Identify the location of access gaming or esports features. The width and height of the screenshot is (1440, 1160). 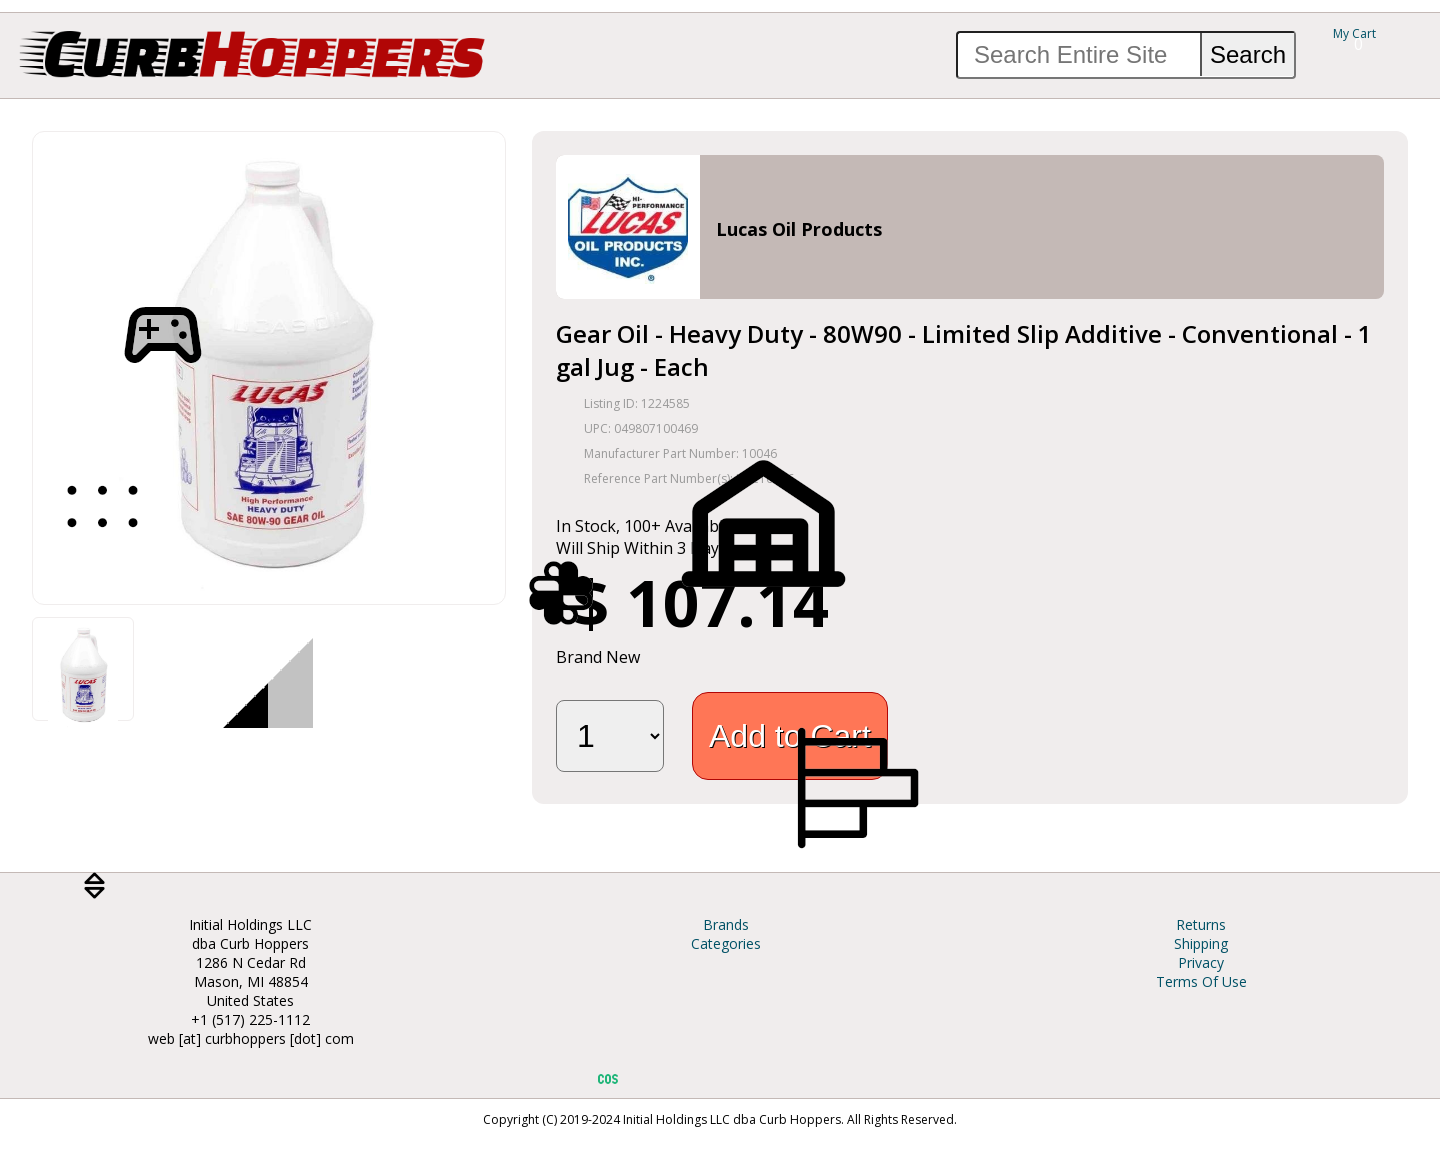
(163, 335).